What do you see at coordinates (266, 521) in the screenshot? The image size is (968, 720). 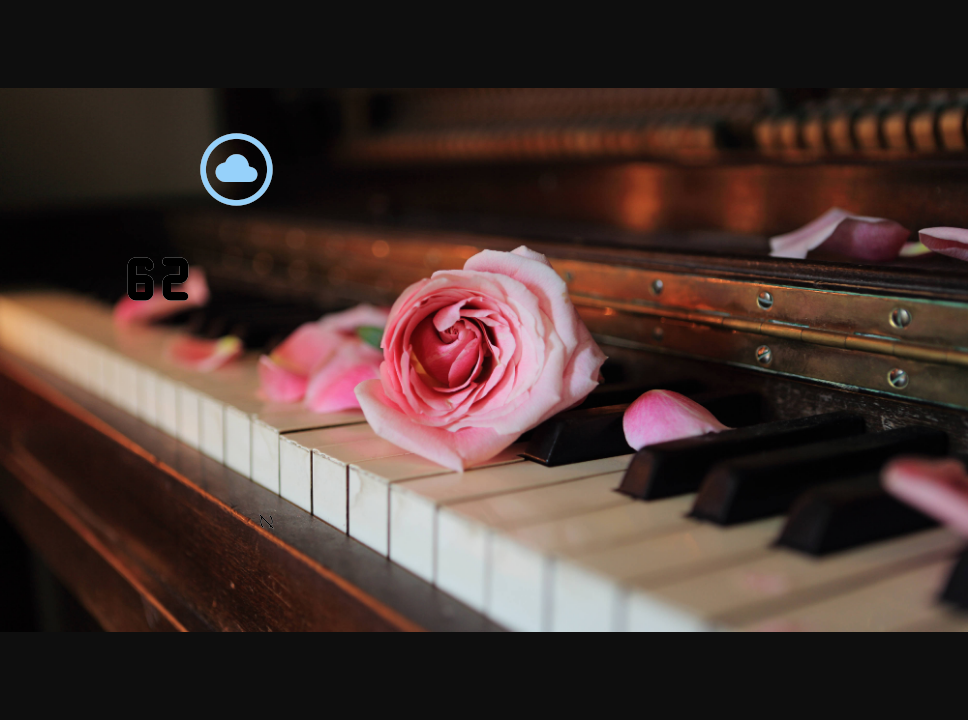 I see `disable grouping or parentheses in formula` at bounding box center [266, 521].